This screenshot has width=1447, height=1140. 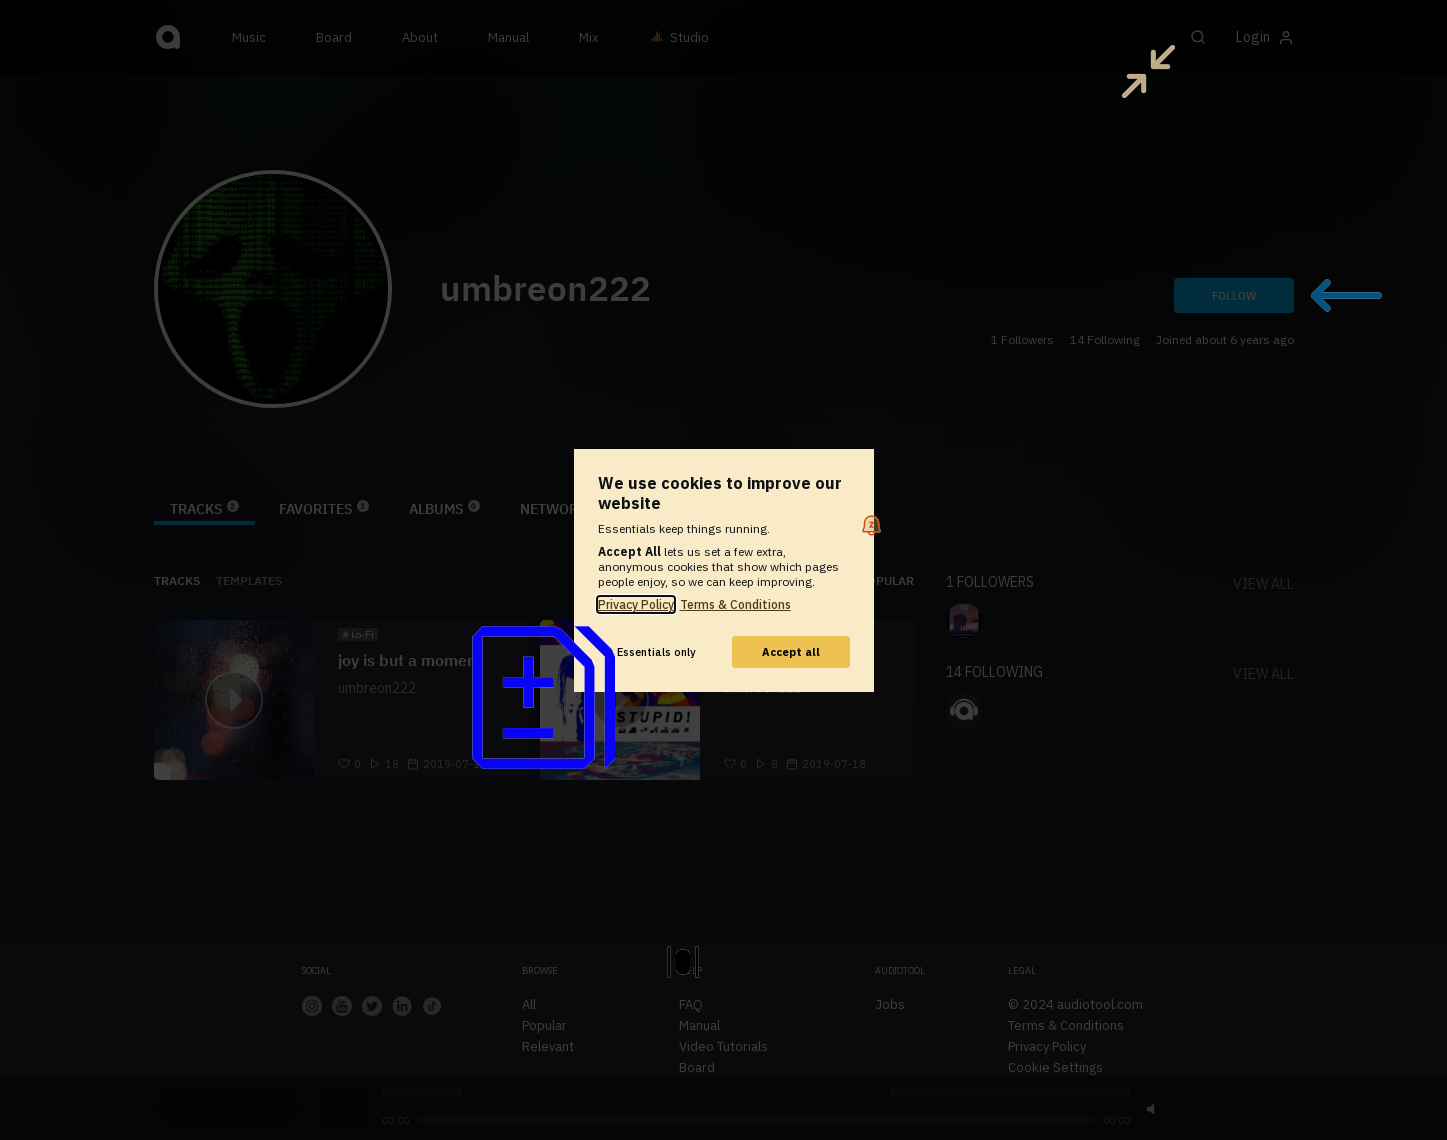 What do you see at coordinates (1346, 295) in the screenshot?
I see `move item to the left` at bounding box center [1346, 295].